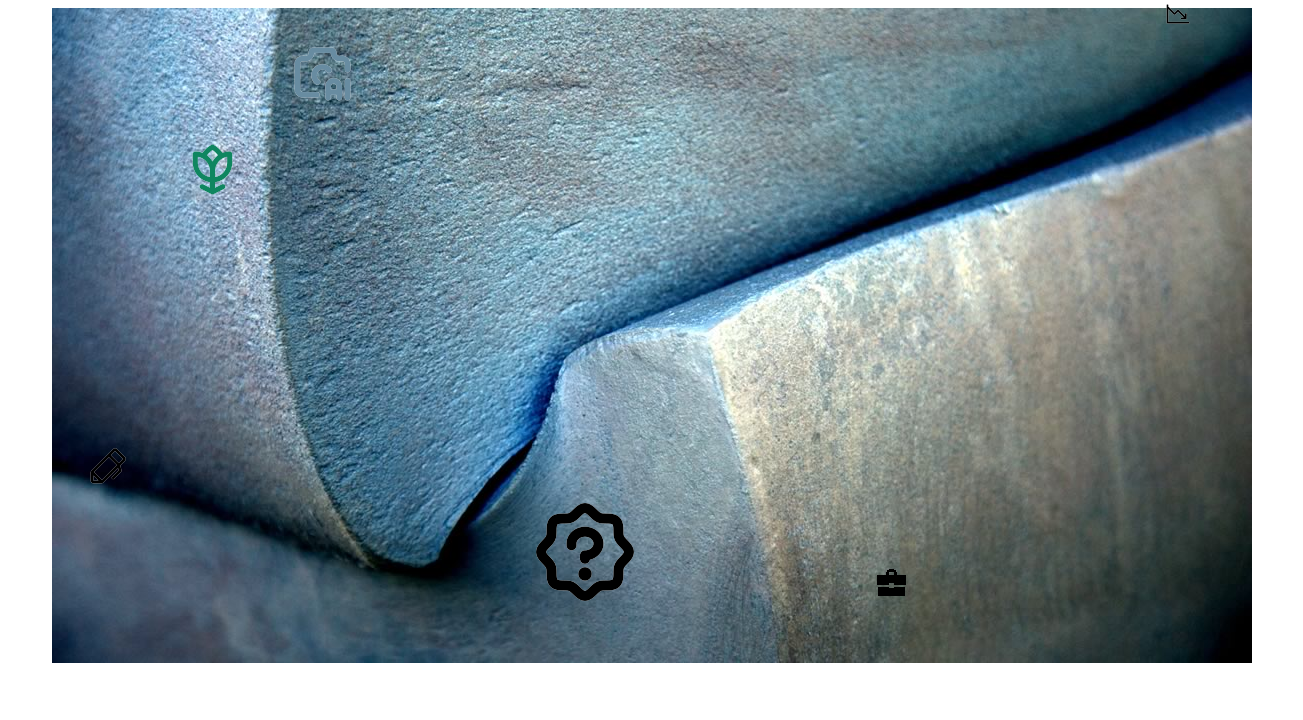 This screenshot has height=720, width=1303. I want to click on edit or modify content, so click(107, 466).